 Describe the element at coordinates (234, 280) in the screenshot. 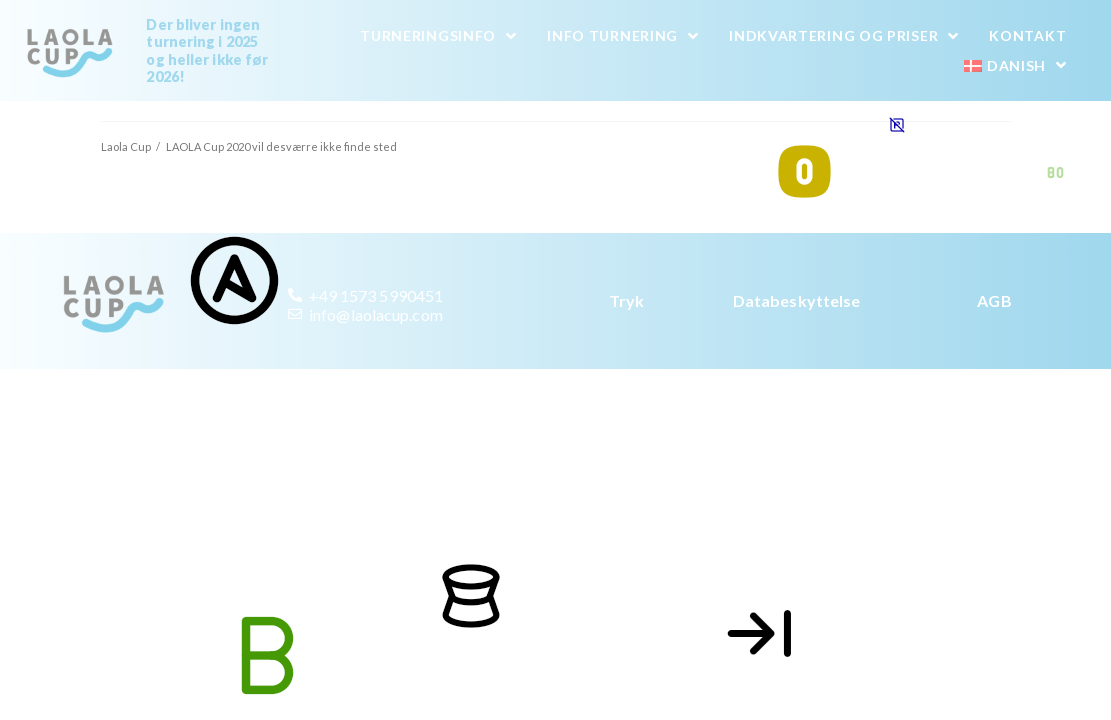

I see `ansible automation platform logo` at that location.